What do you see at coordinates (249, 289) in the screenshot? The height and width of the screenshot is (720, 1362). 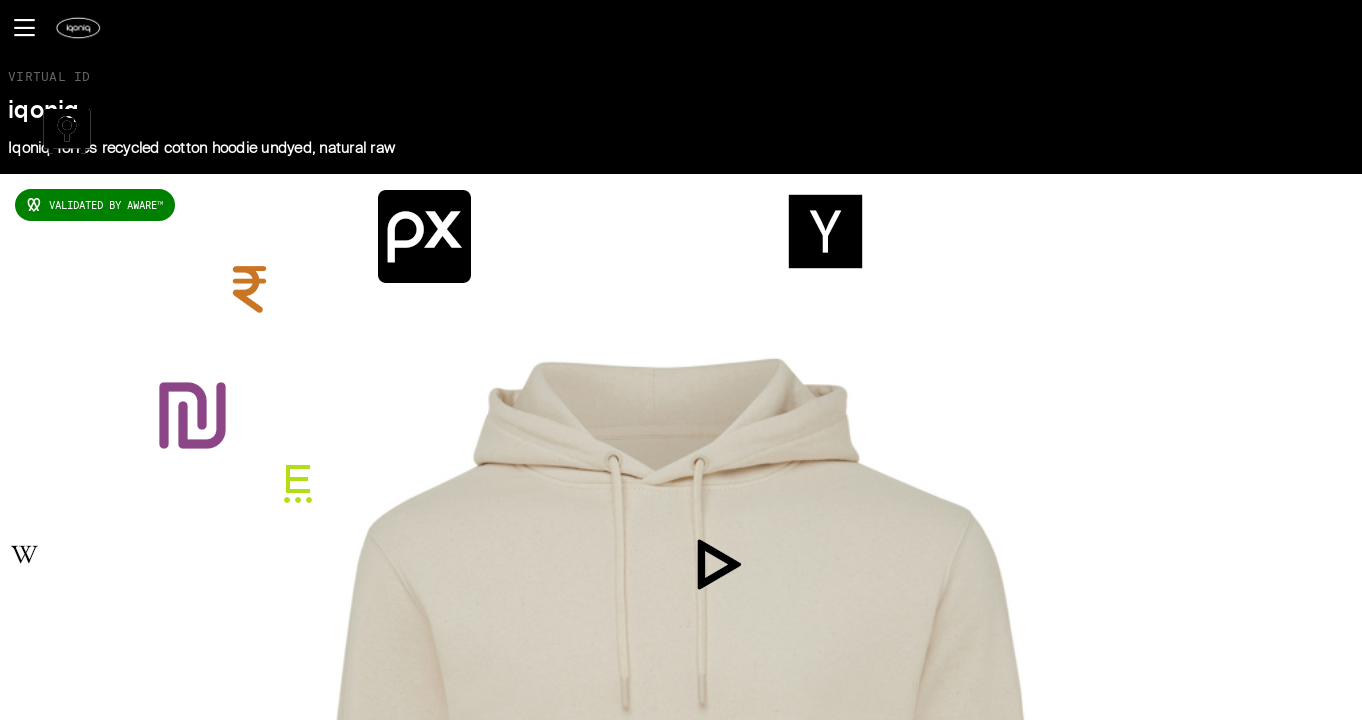 I see `indicates price or payment in Indian rupees` at bounding box center [249, 289].